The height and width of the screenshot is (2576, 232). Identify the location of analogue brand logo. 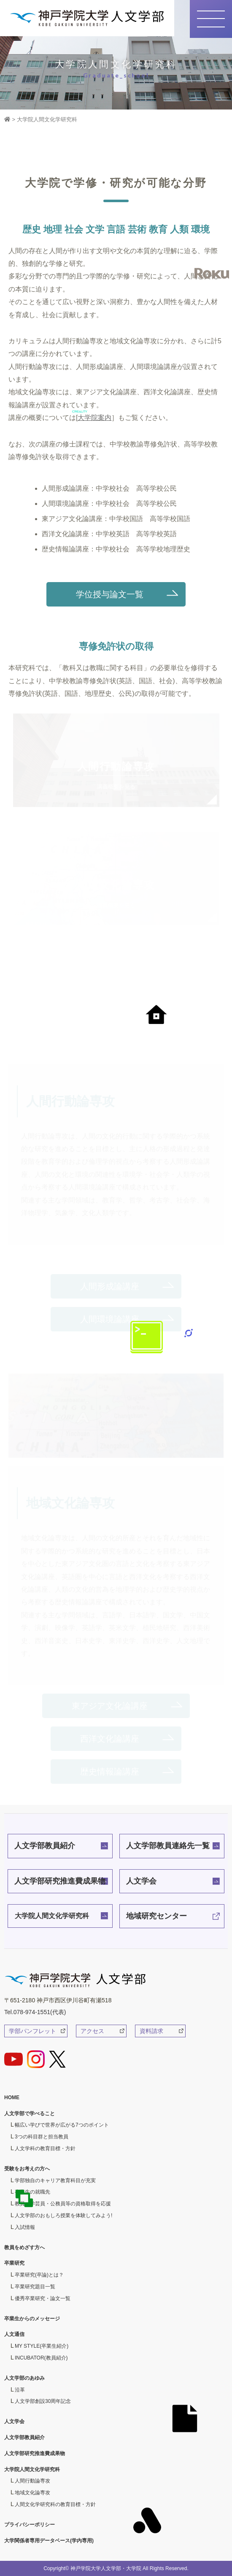
(147, 2520).